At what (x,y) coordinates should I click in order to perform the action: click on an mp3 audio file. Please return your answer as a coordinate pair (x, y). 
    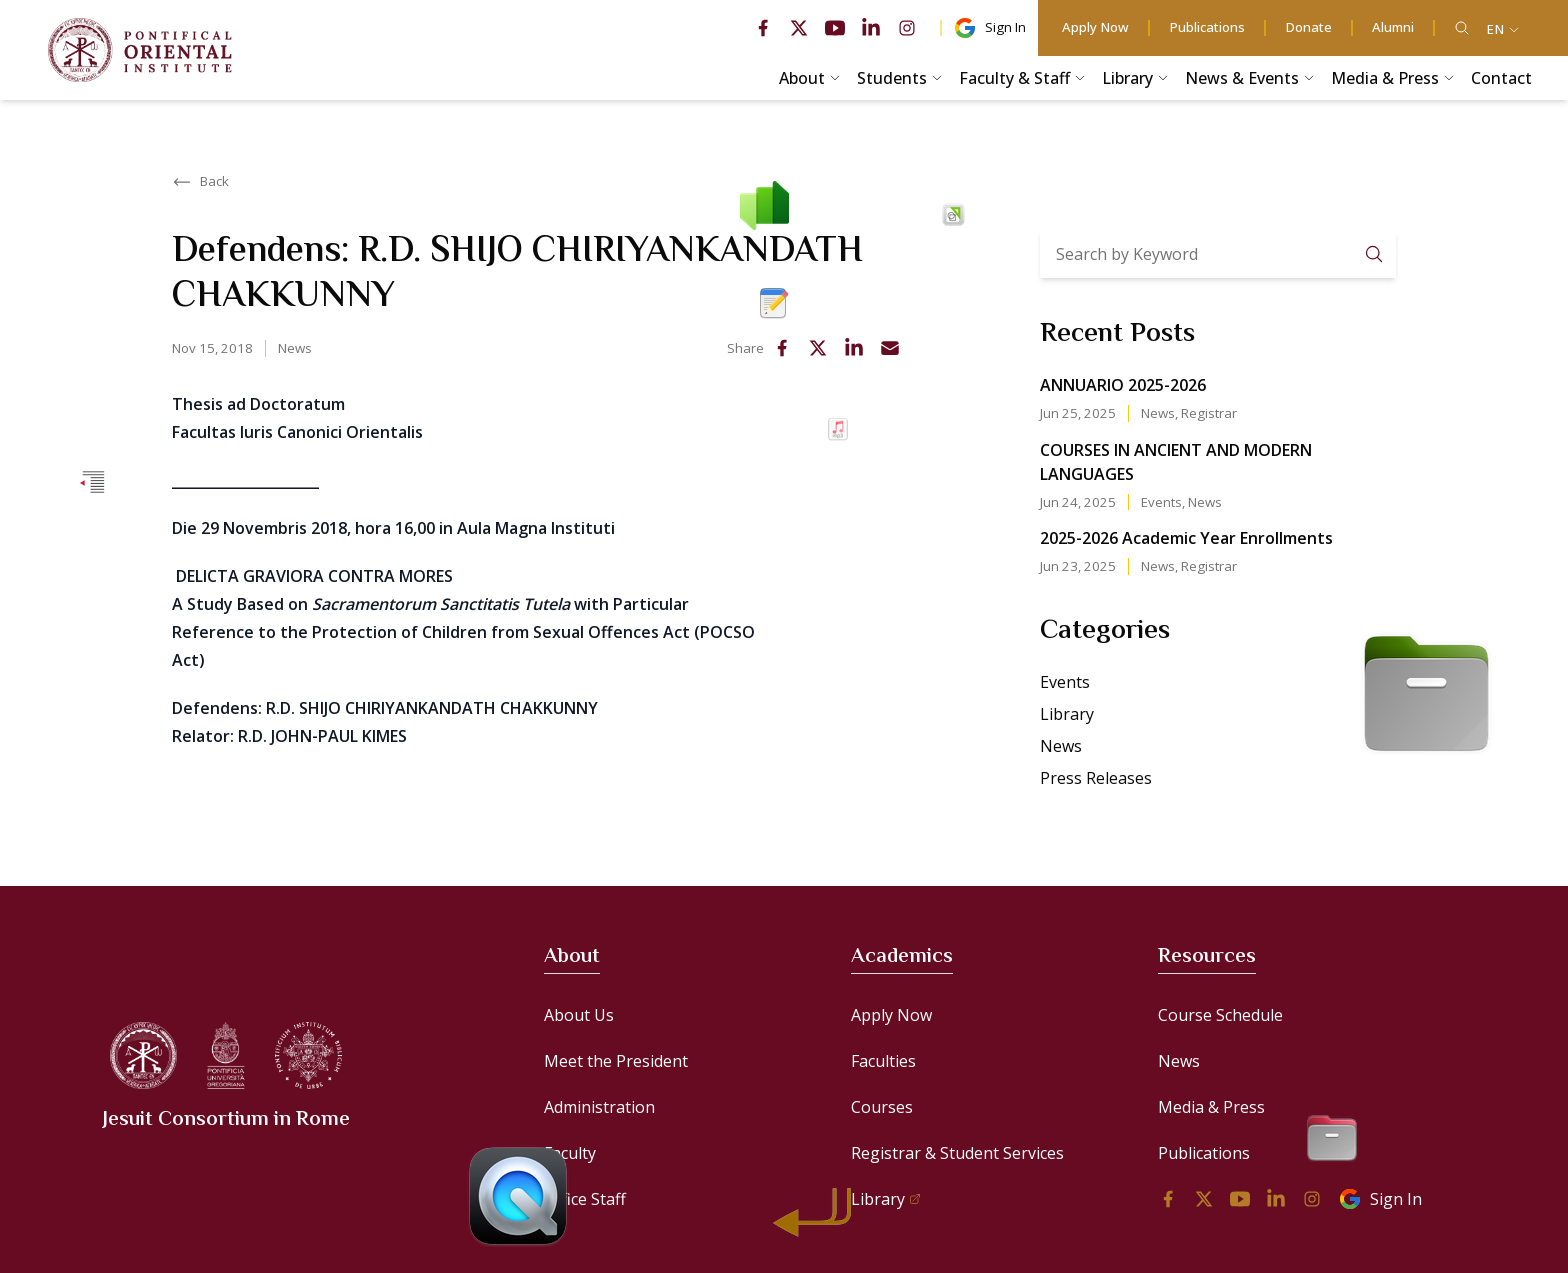
    Looking at the image, I should click on (838, 429).